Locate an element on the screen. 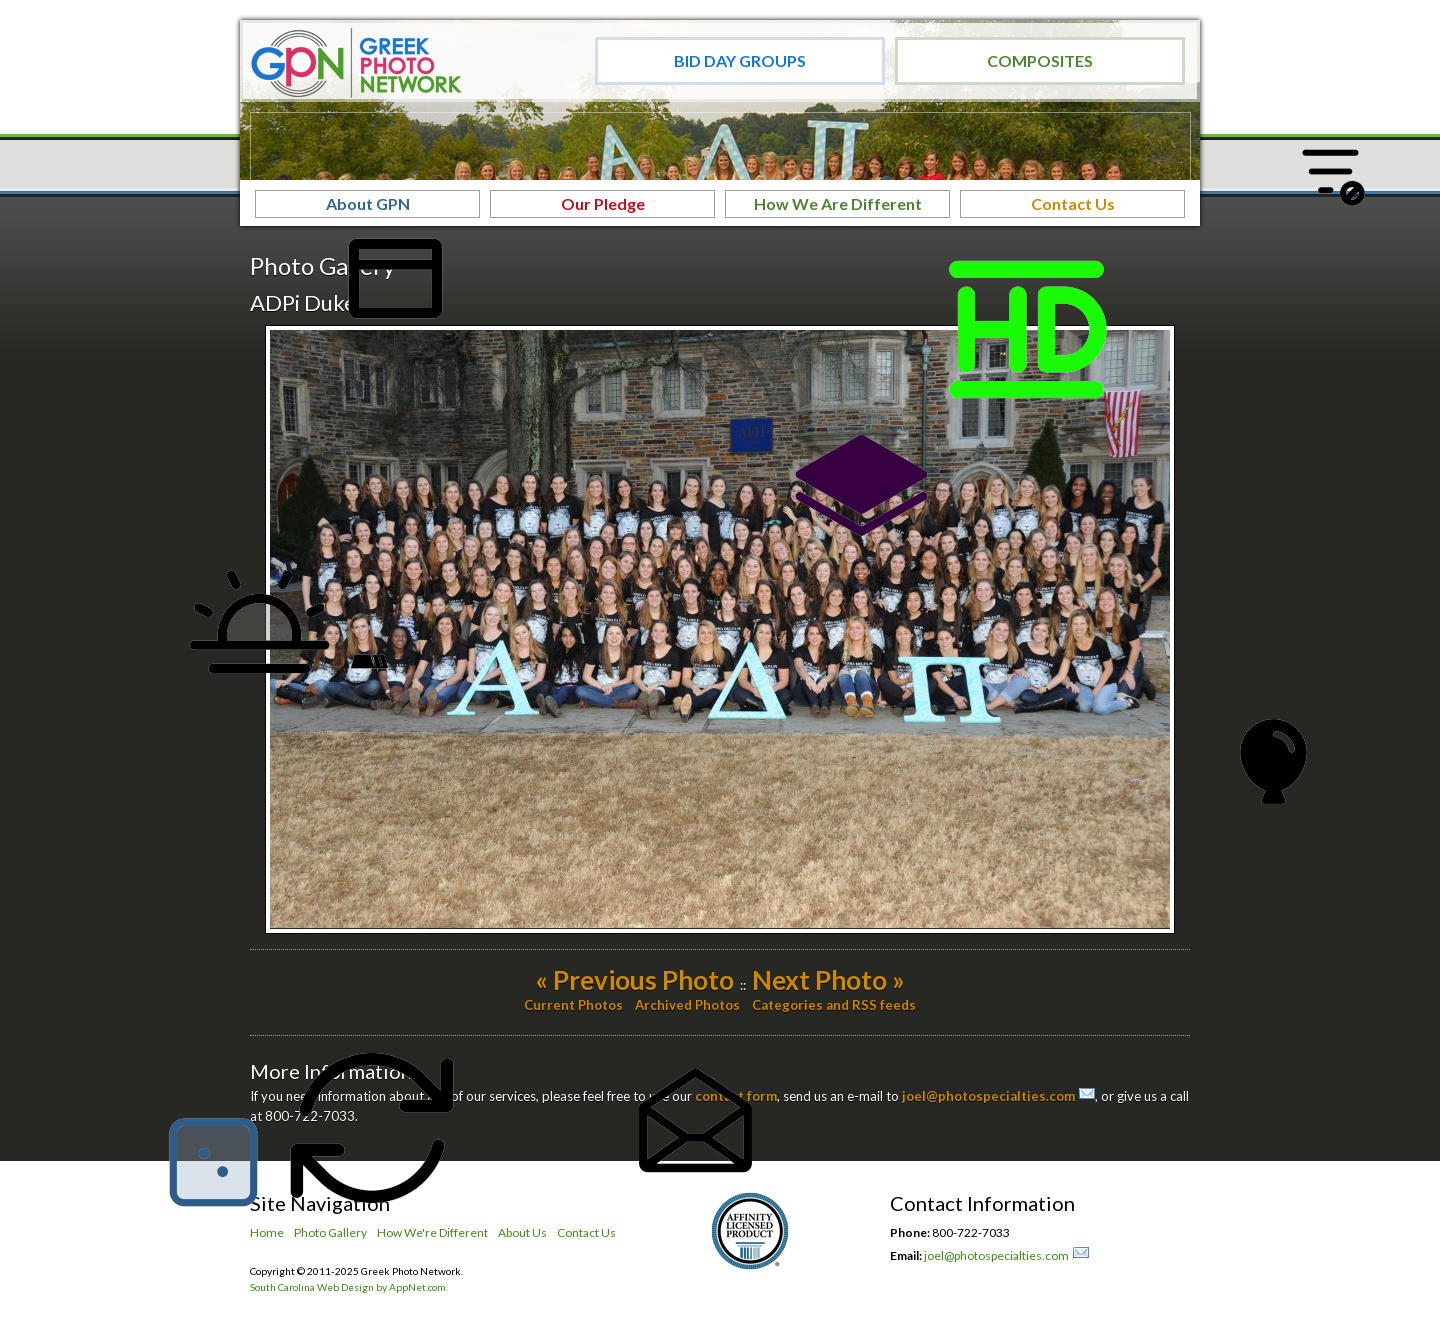 This screenshot has height=1340, width=1440. open web browser is located at coordinates (395, 278).